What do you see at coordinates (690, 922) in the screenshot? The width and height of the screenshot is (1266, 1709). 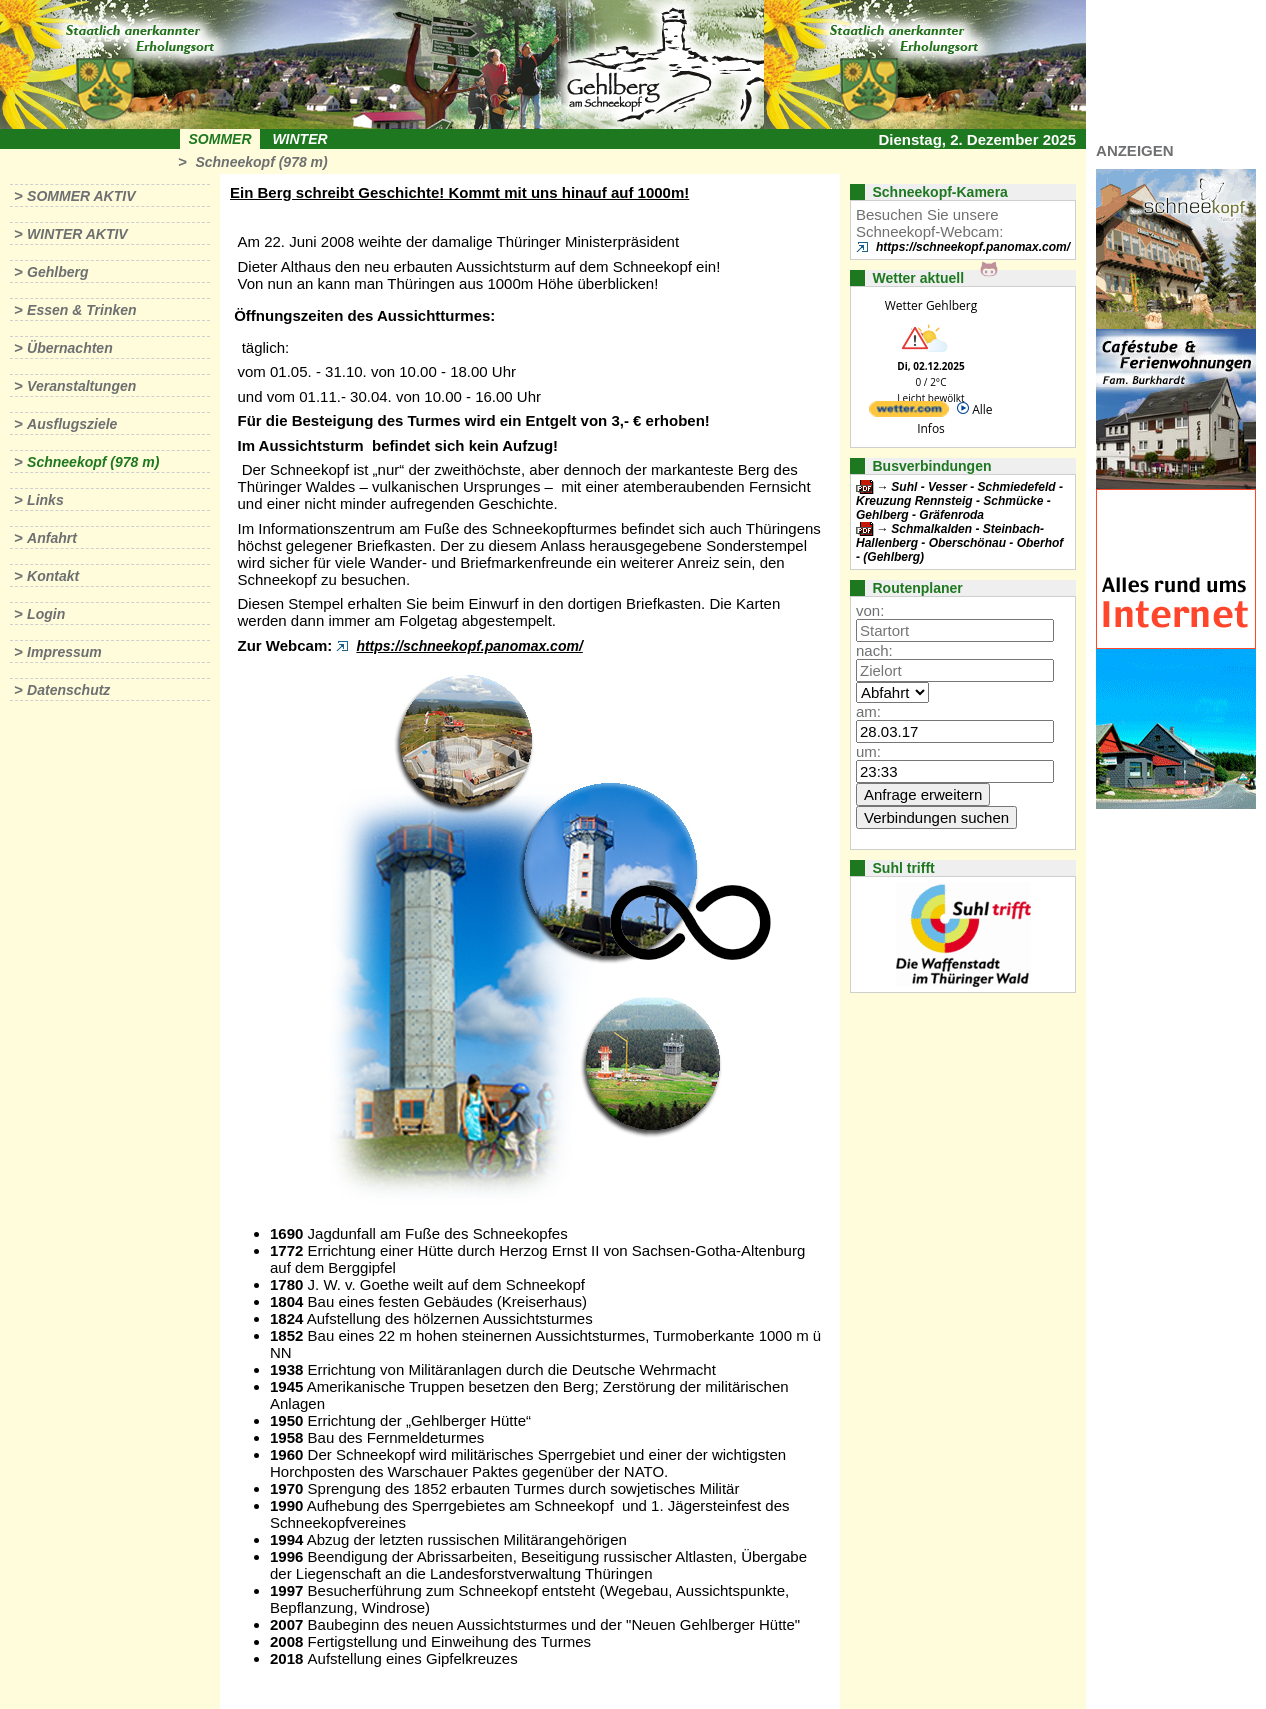 I see `toggle infinite loop or repeat mode` at bounding box center [690, 922].